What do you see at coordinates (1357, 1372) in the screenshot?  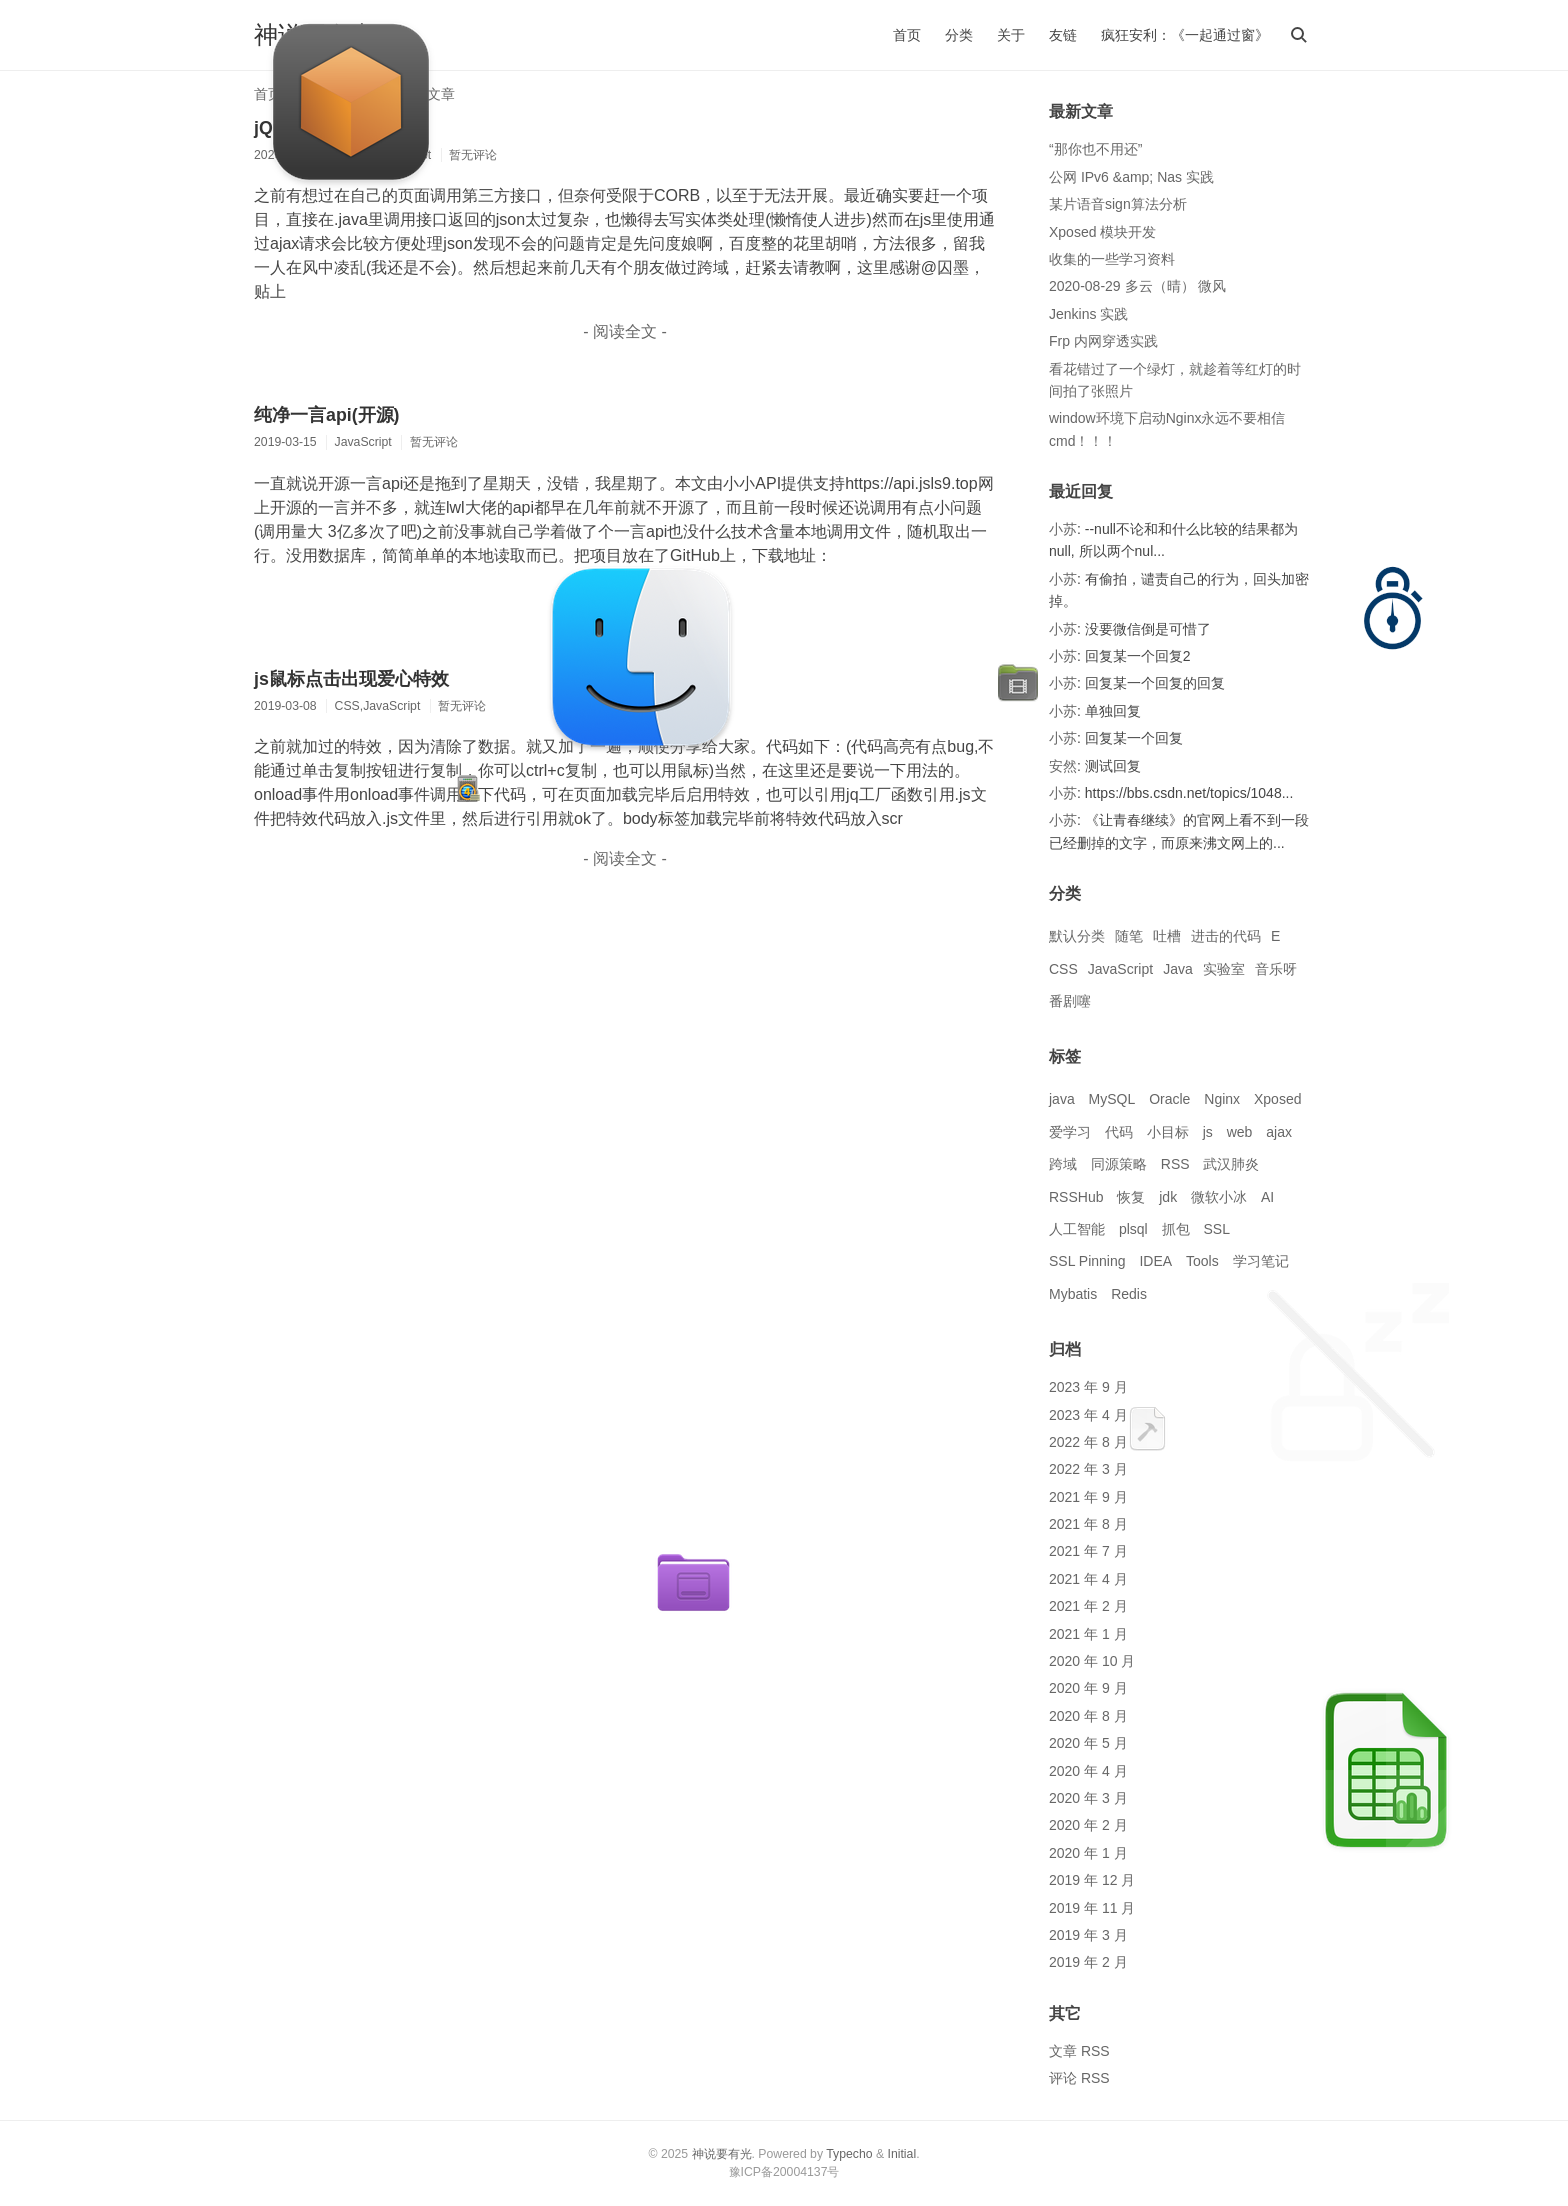 I see `system sleep mode is currently disabled` at bounding box center [1357, 1372].